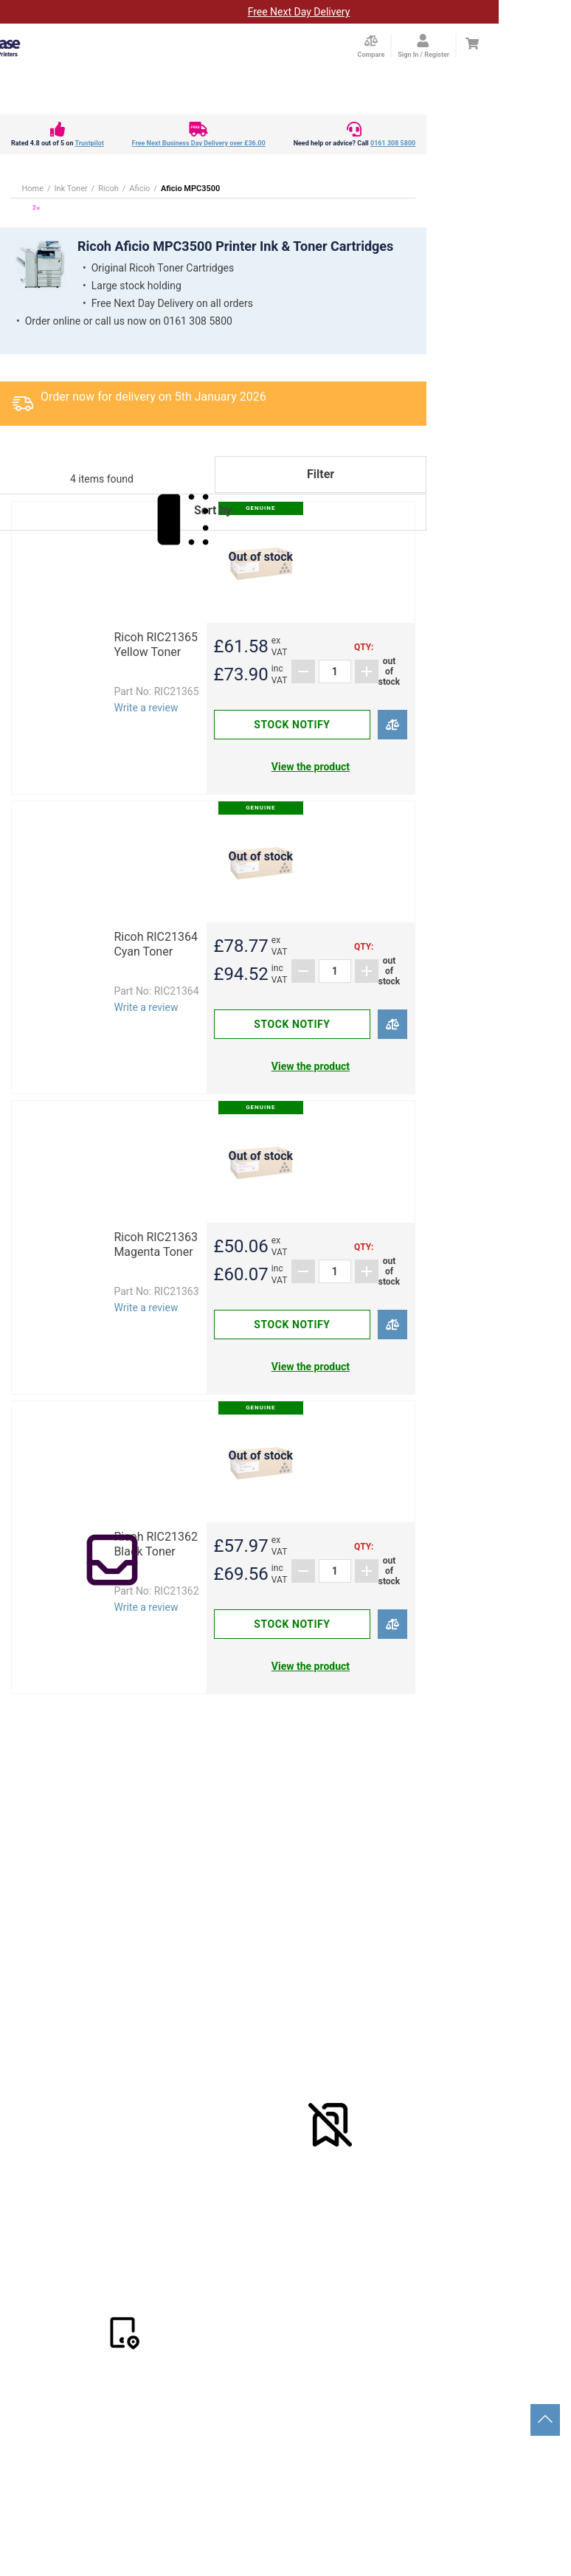 The width and height of the screenshot is (571, 2576). I want to click on view your inbox messages, so click(112, 1560).